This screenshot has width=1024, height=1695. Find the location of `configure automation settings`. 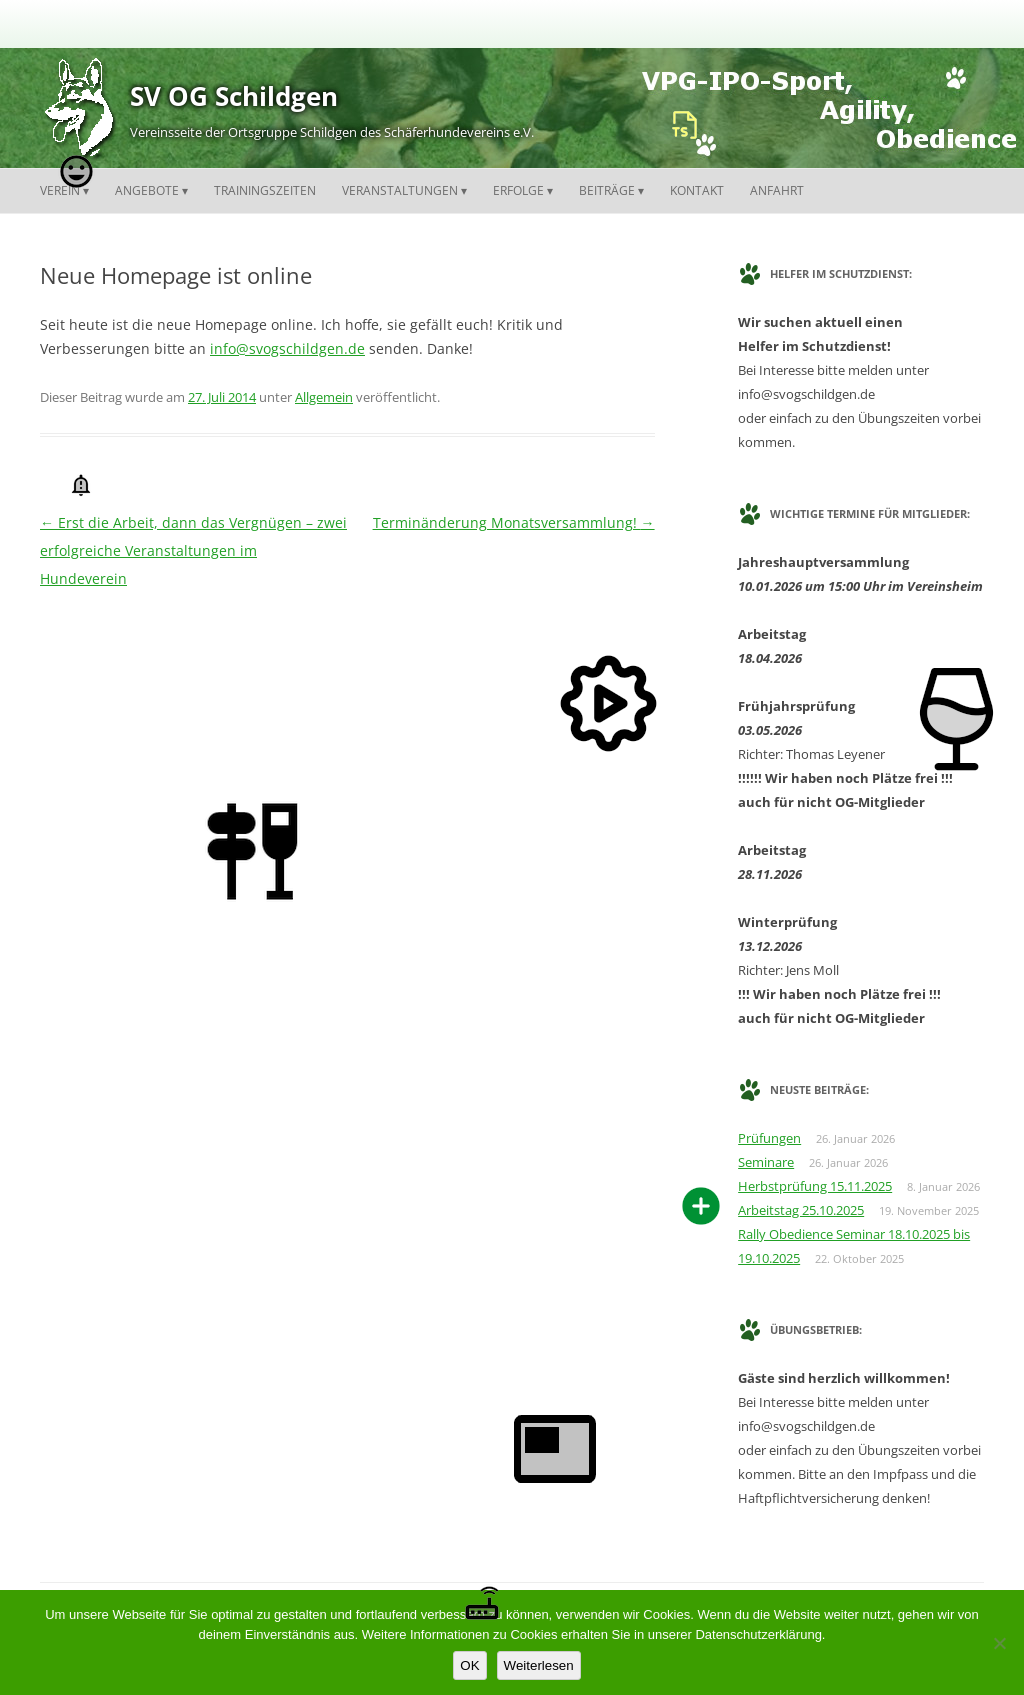

configure automation settings is located at coordinates (608, 703).